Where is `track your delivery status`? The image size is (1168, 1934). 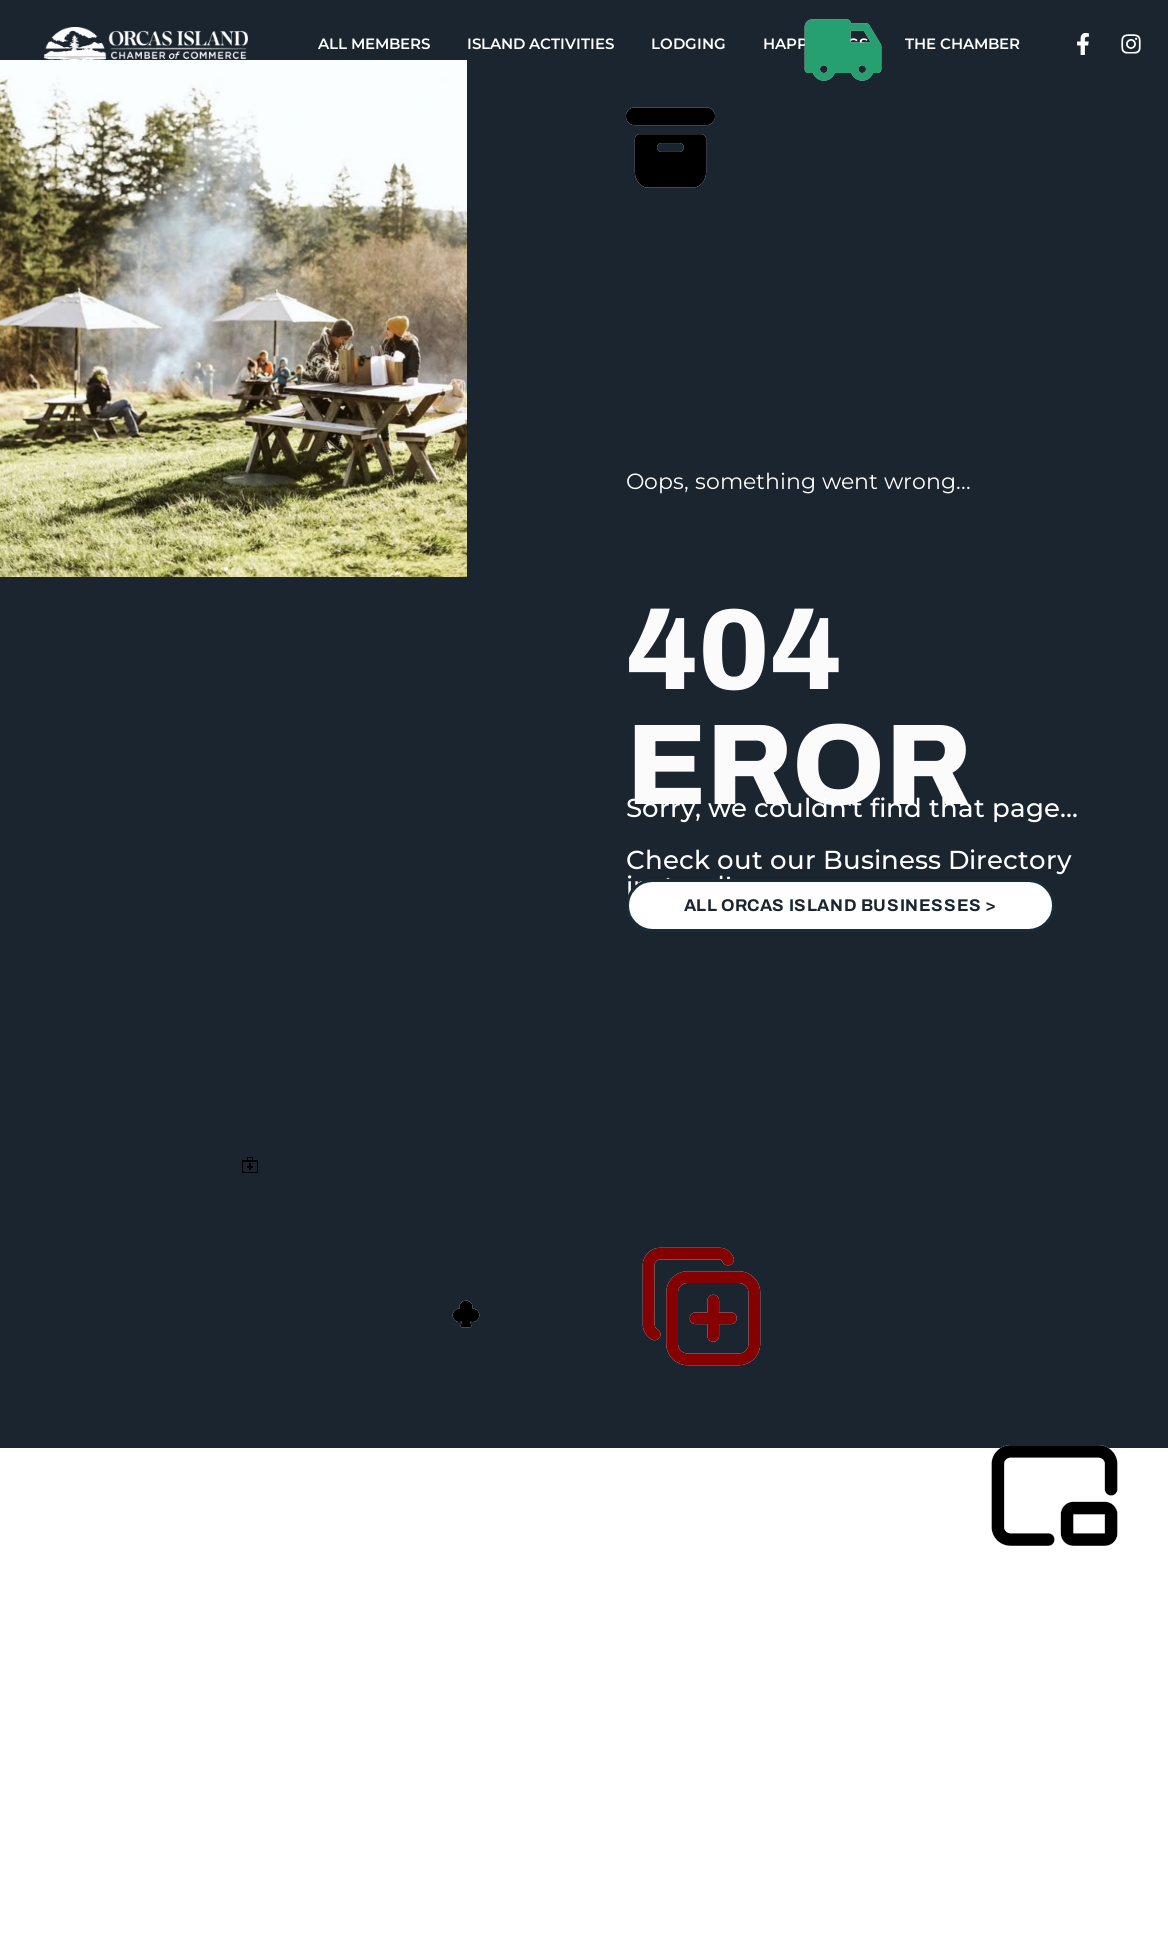 track your delivery status is located at coordinates (843, 50).